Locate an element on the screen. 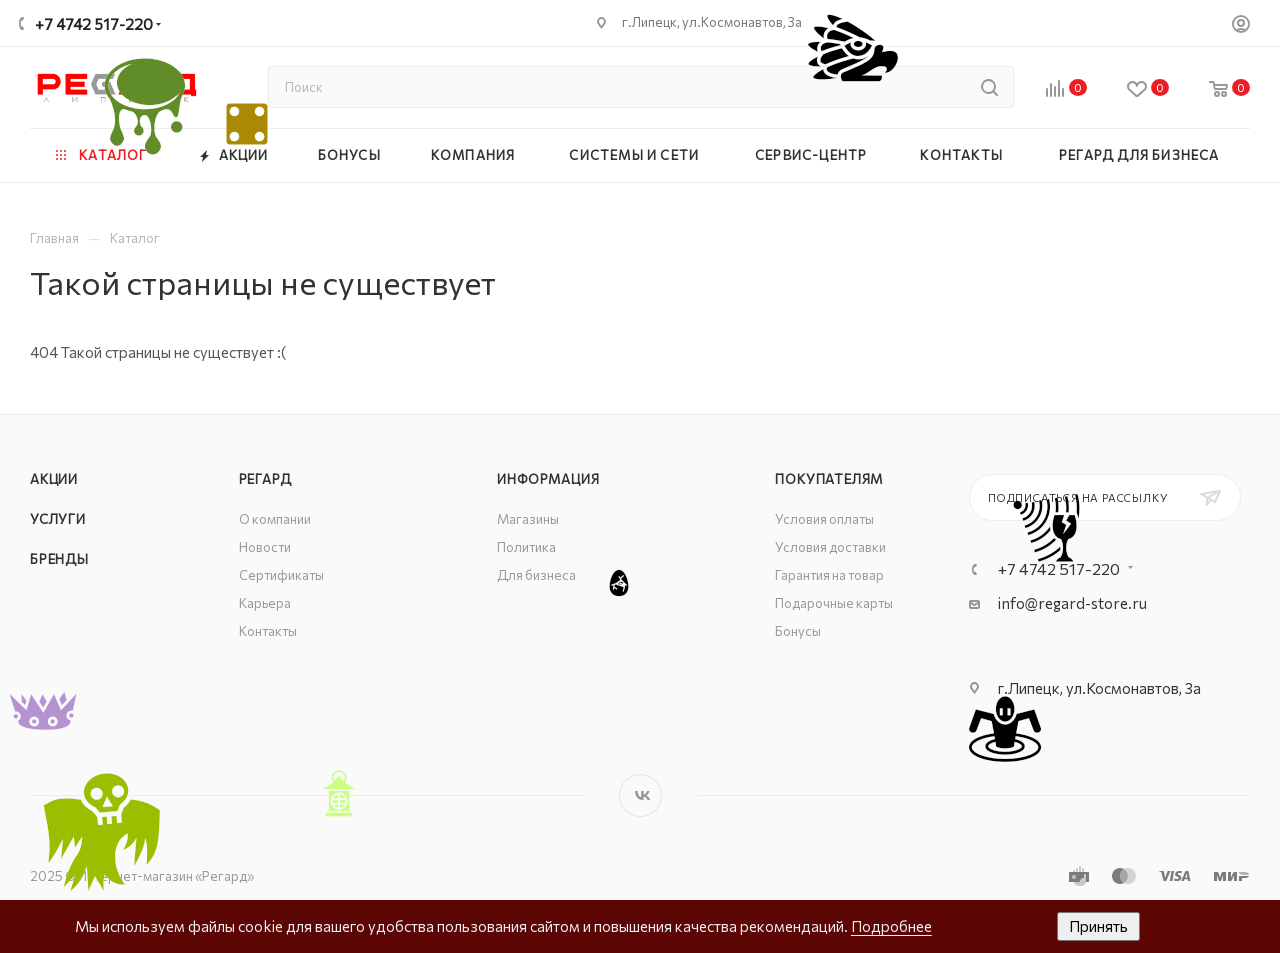  roll the dice or randomize is located at coordinates (247, 124).